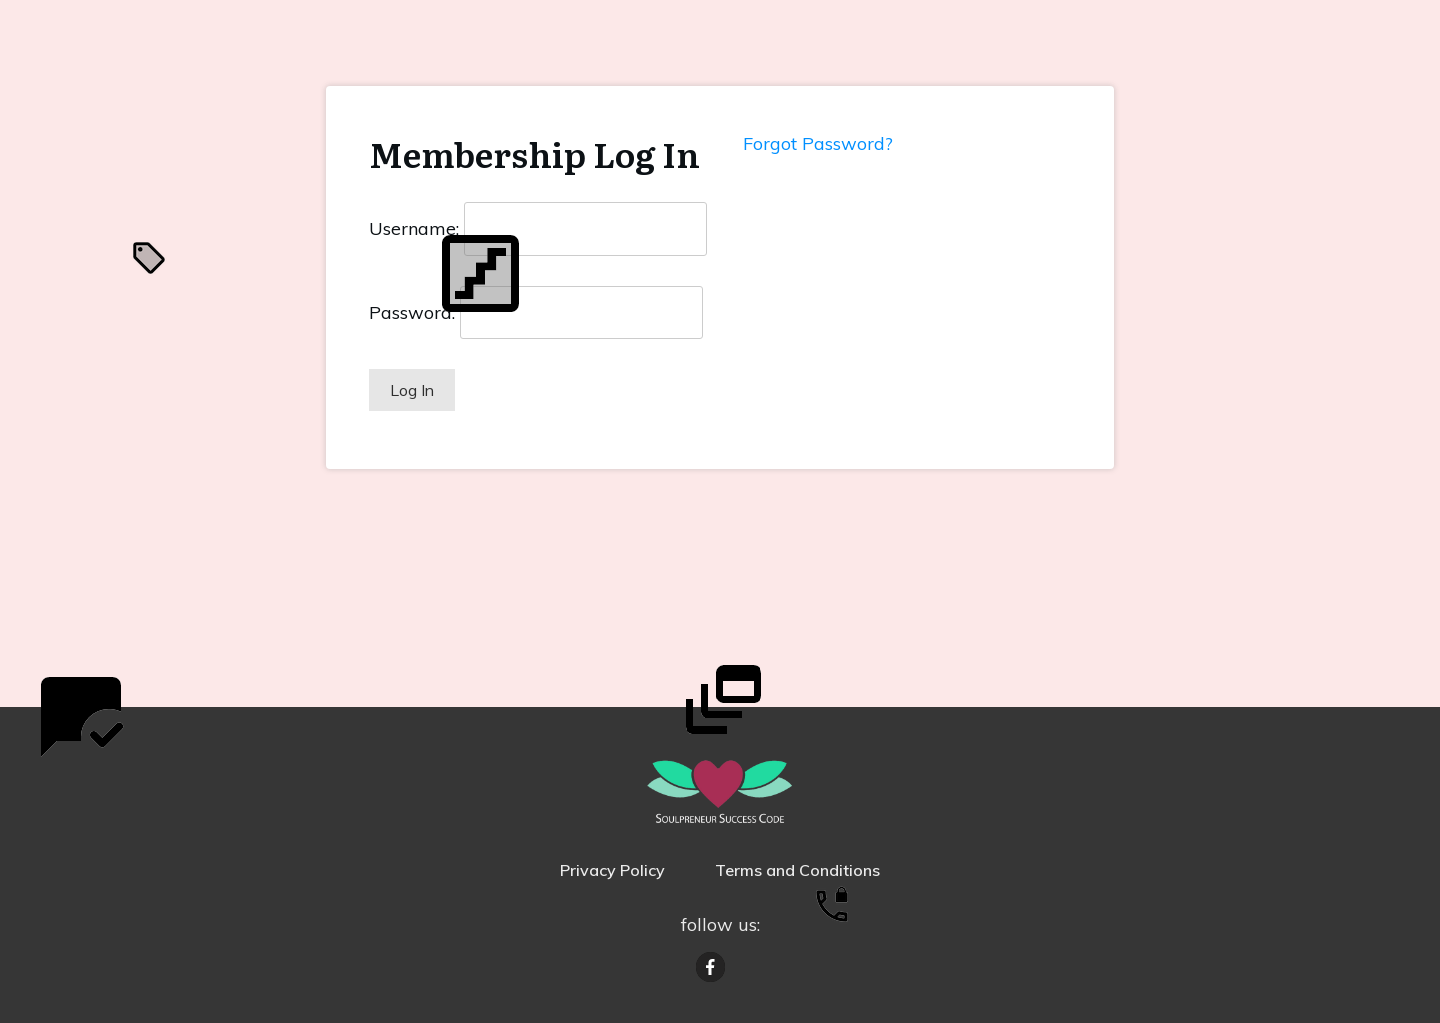 This screenshot has width=1440, height=1023. Describe the element at coordinates (81, 717) in the screenshot. I see `message has been read` at that location.